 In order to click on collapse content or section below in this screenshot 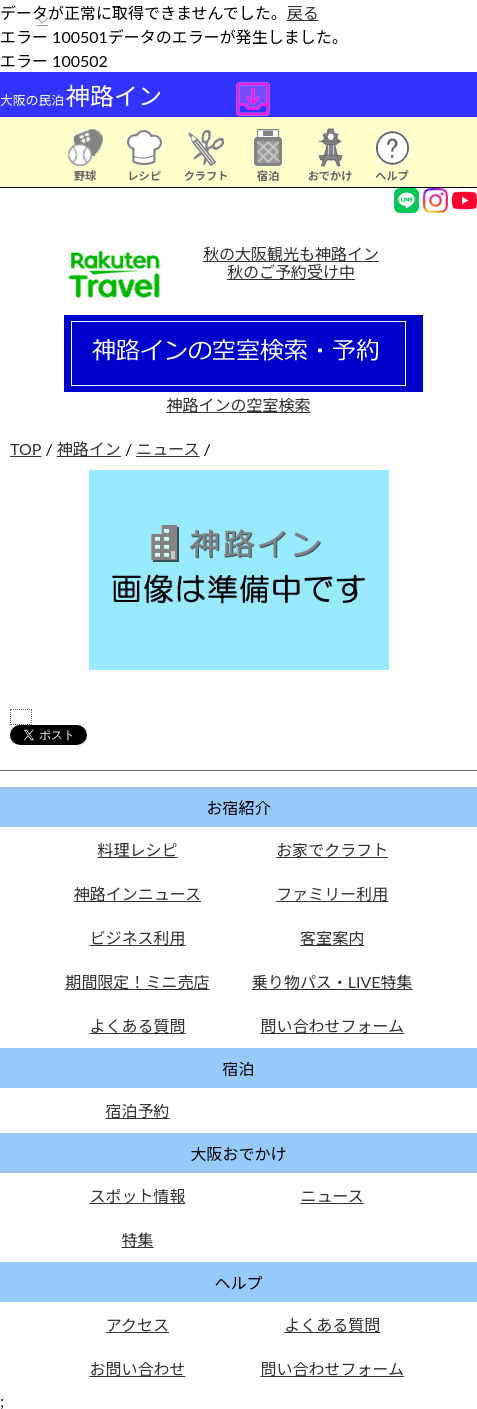, I will do `click(42, 21)`.